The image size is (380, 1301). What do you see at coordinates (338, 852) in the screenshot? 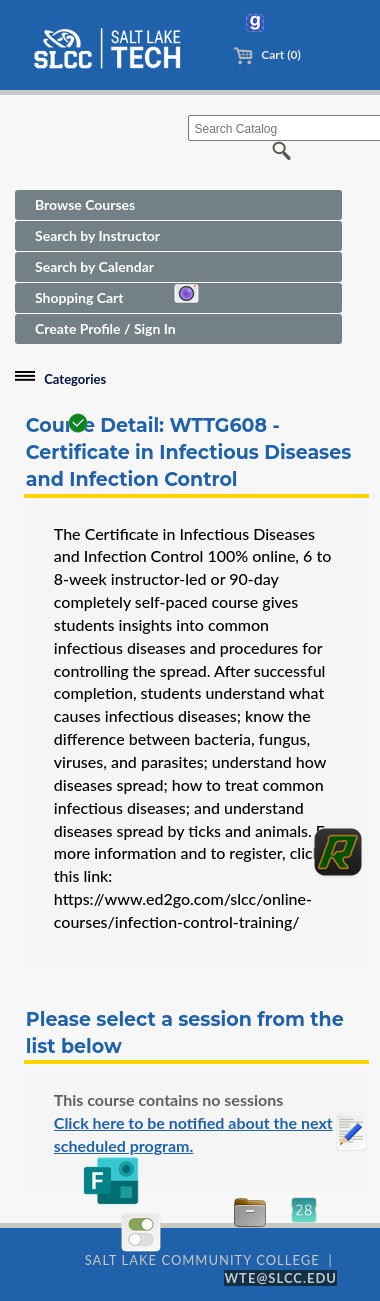
I see `launch Command & Conquer: Red Alert 2` at bounding box center [338, 852].